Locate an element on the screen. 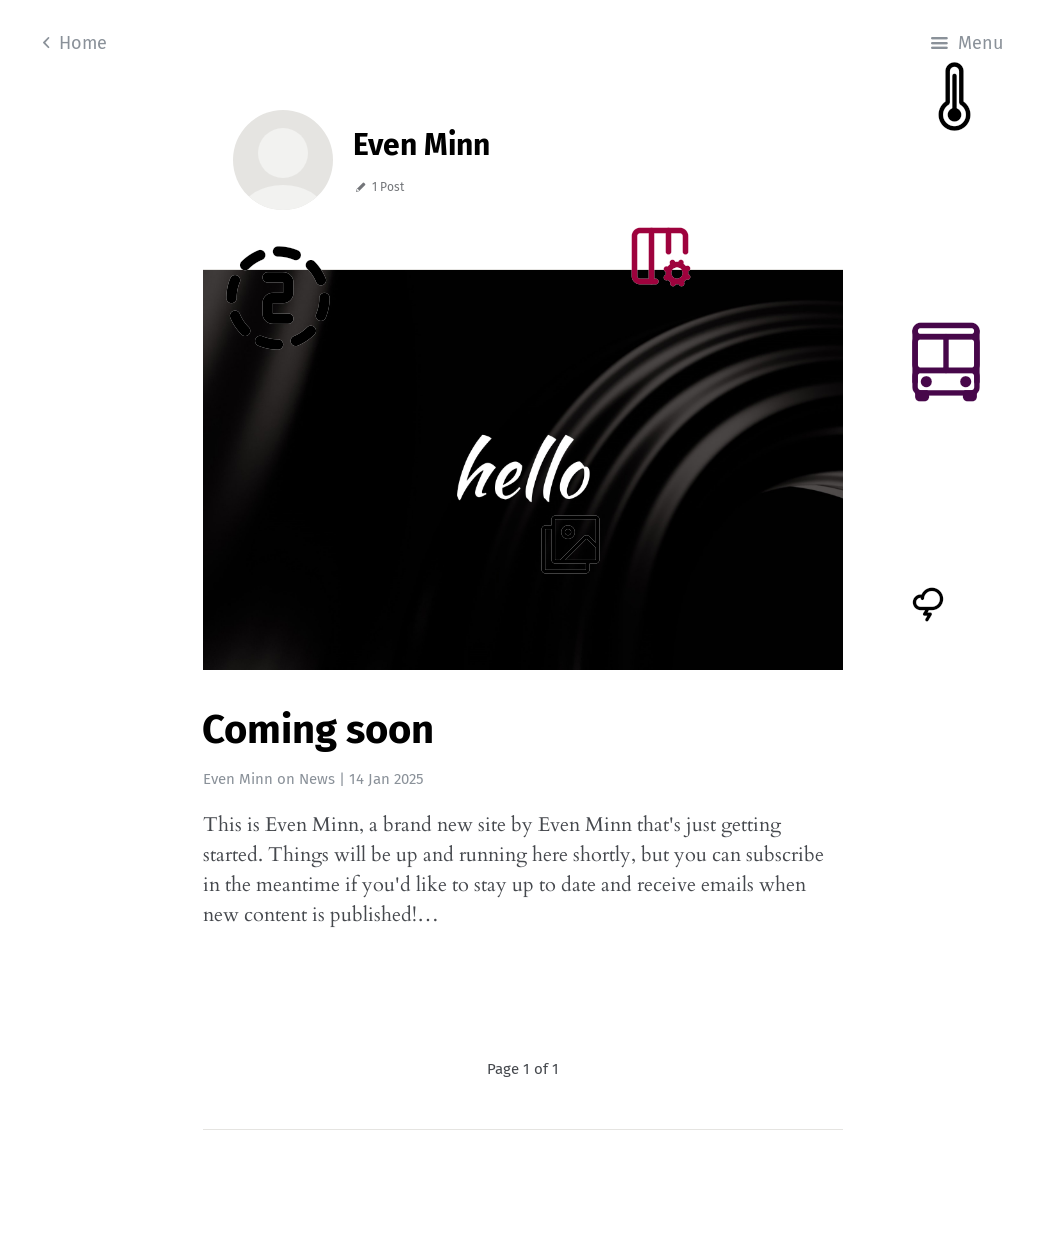 Image resolution: width=1045 pixels, height=1250 pixels. configure column layout settings is located at coordinates (660, 256).